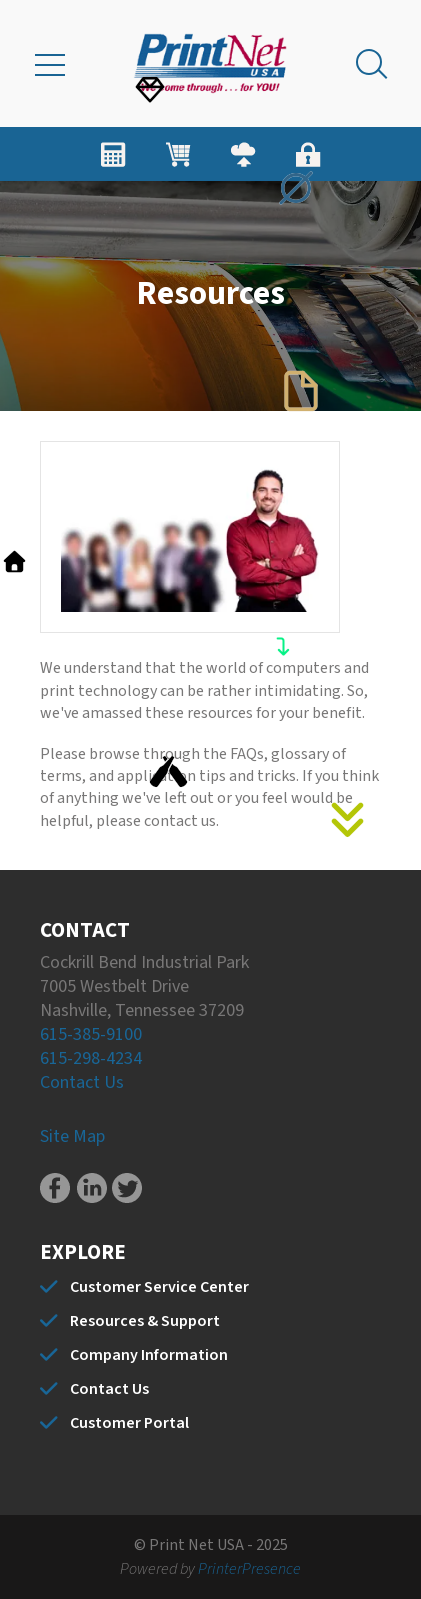 The image size is (421, 1599). I want to click on view or open a file, so click(301, 391).